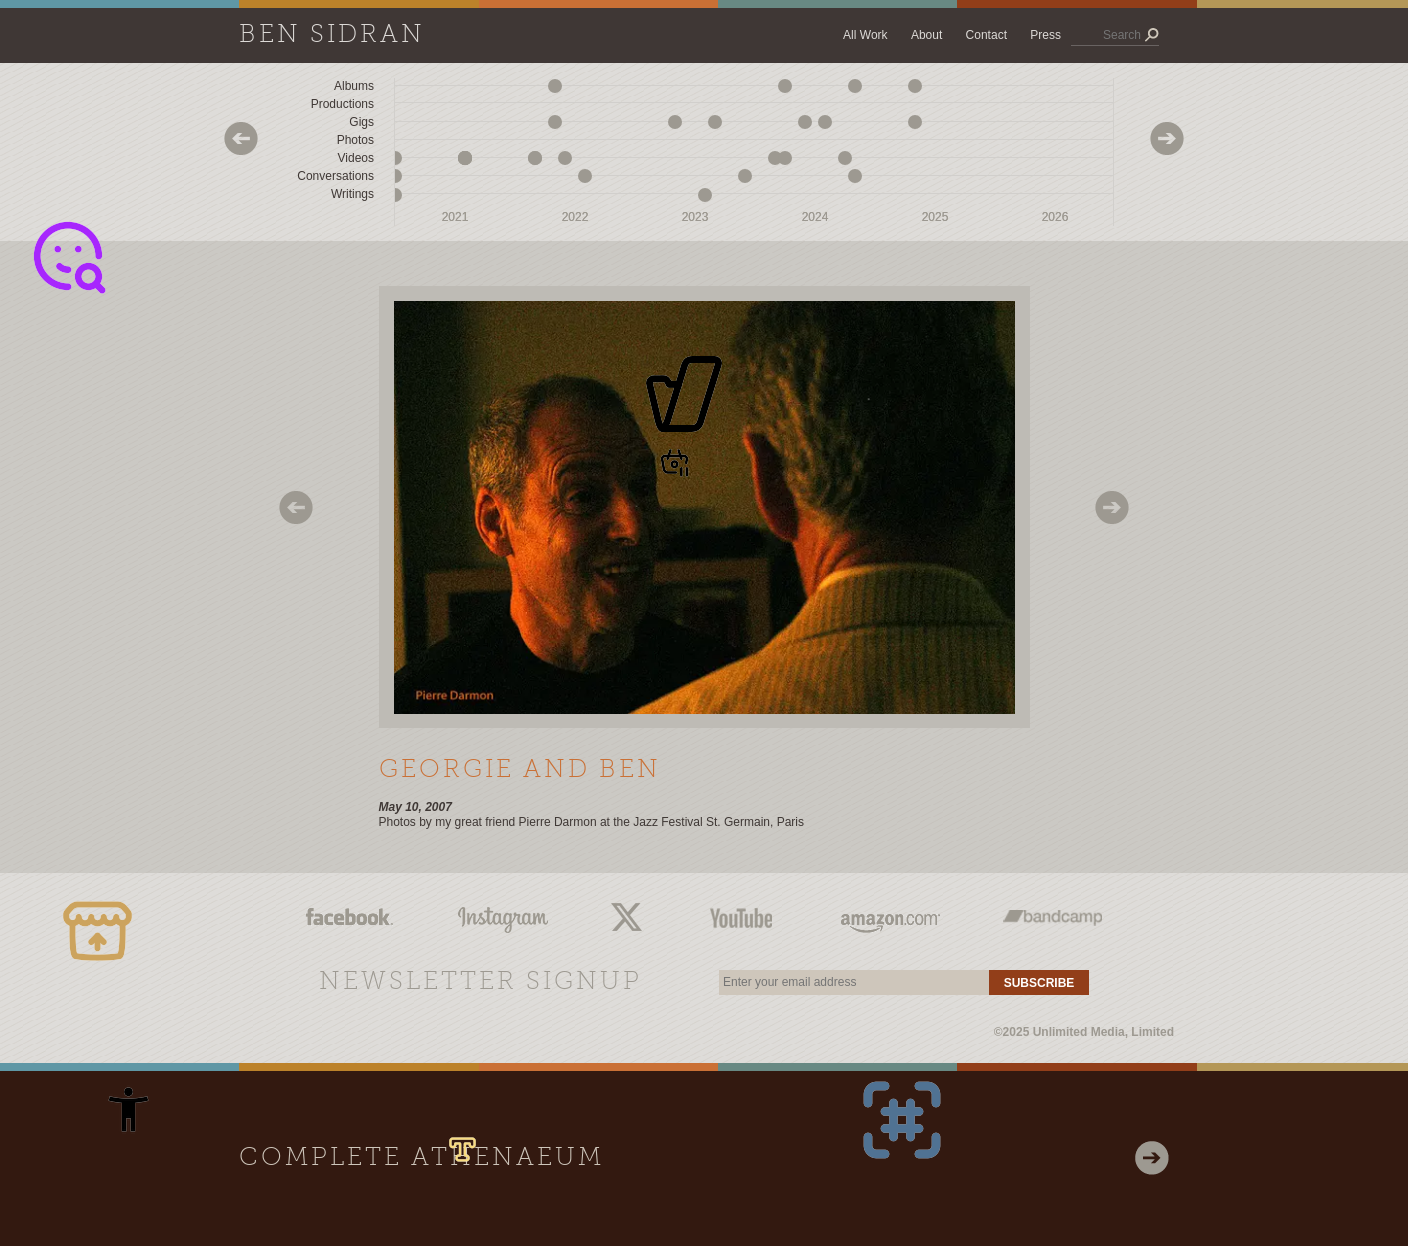 The height and width of the screenshot is (1246, 1408). Describe the element at coordinates (674, 461) in the screenshot. I see `pause or hold shopping basket` at that location.